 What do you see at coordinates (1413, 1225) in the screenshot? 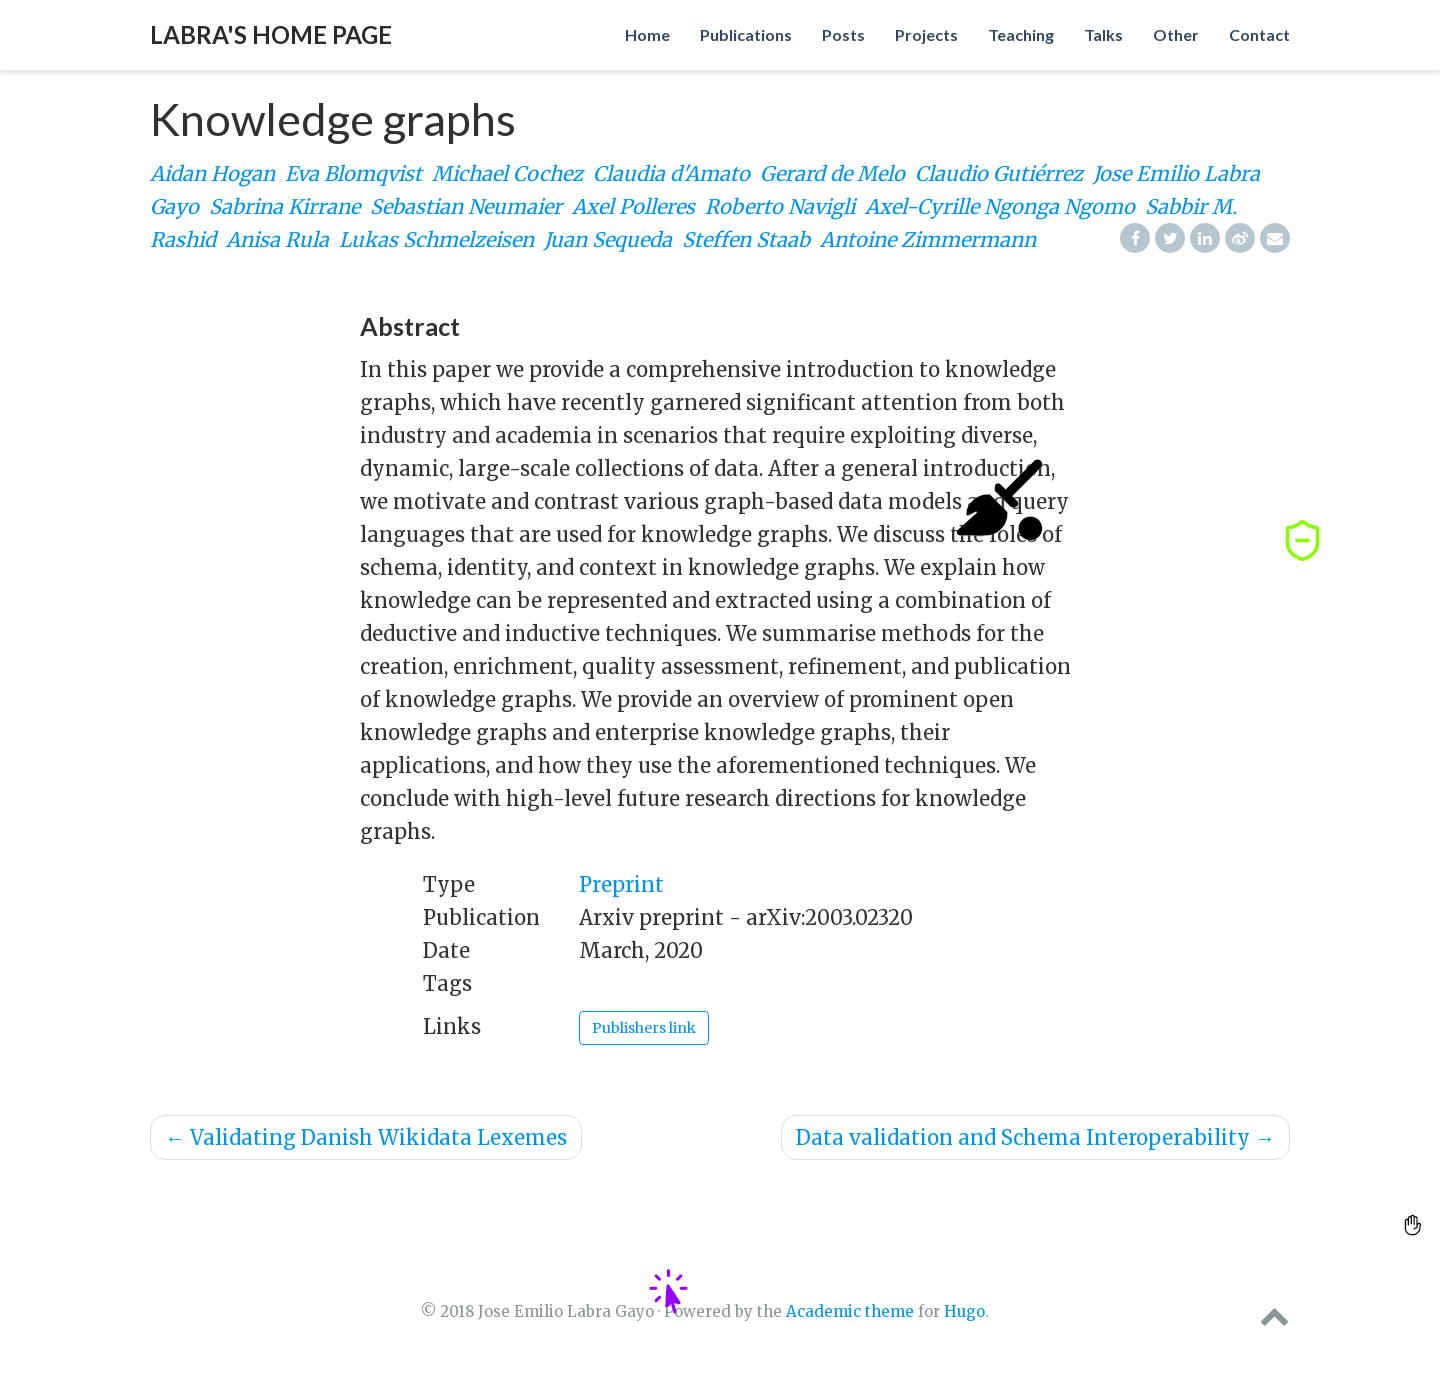
I see `stop or pause an action` at bounding box center [1413, 1225].